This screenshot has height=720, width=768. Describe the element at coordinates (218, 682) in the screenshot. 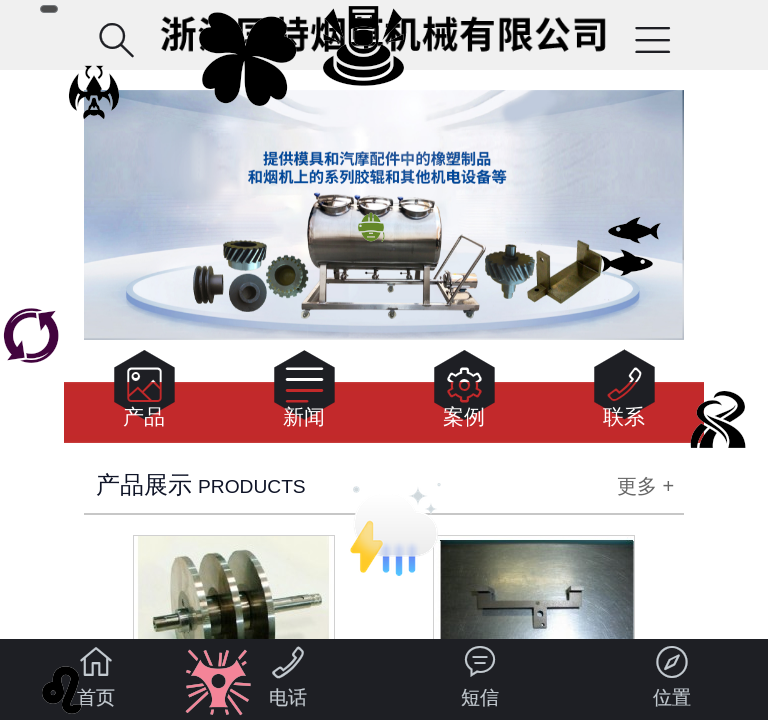

I see `view rare or legendary item details` at that location.